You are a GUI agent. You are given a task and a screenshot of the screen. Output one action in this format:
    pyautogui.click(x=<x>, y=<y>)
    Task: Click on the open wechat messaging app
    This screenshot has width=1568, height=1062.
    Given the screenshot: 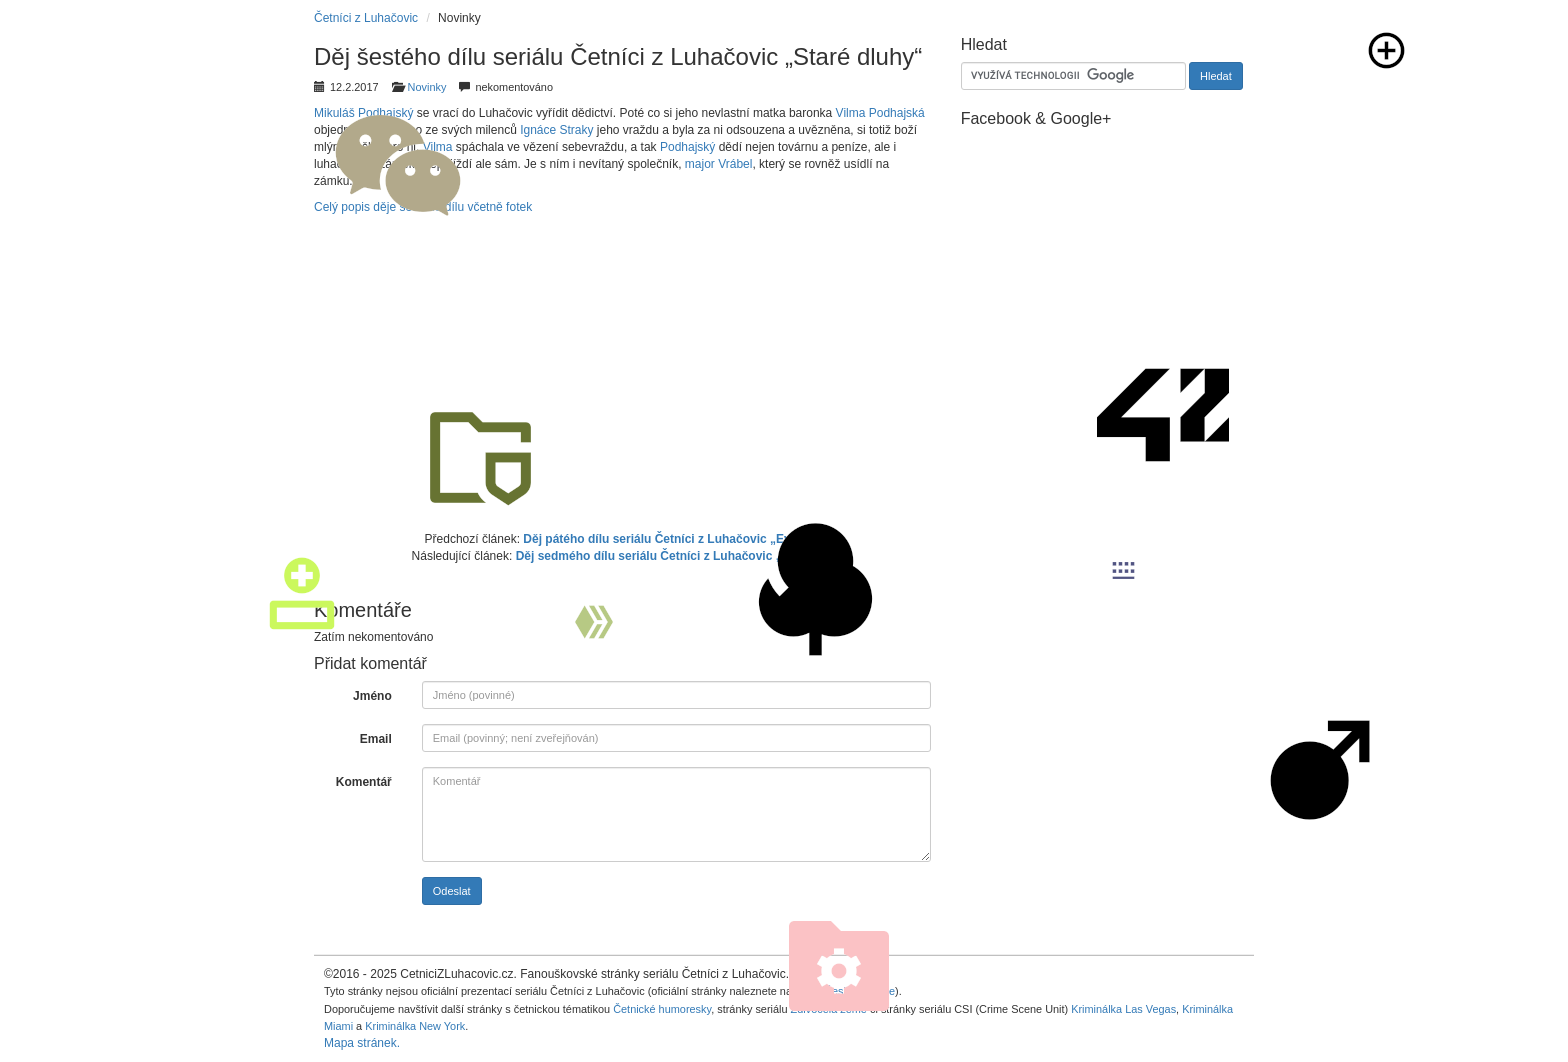 What is the action you would take?
    pyautogui.click(x=398, y=166)
    